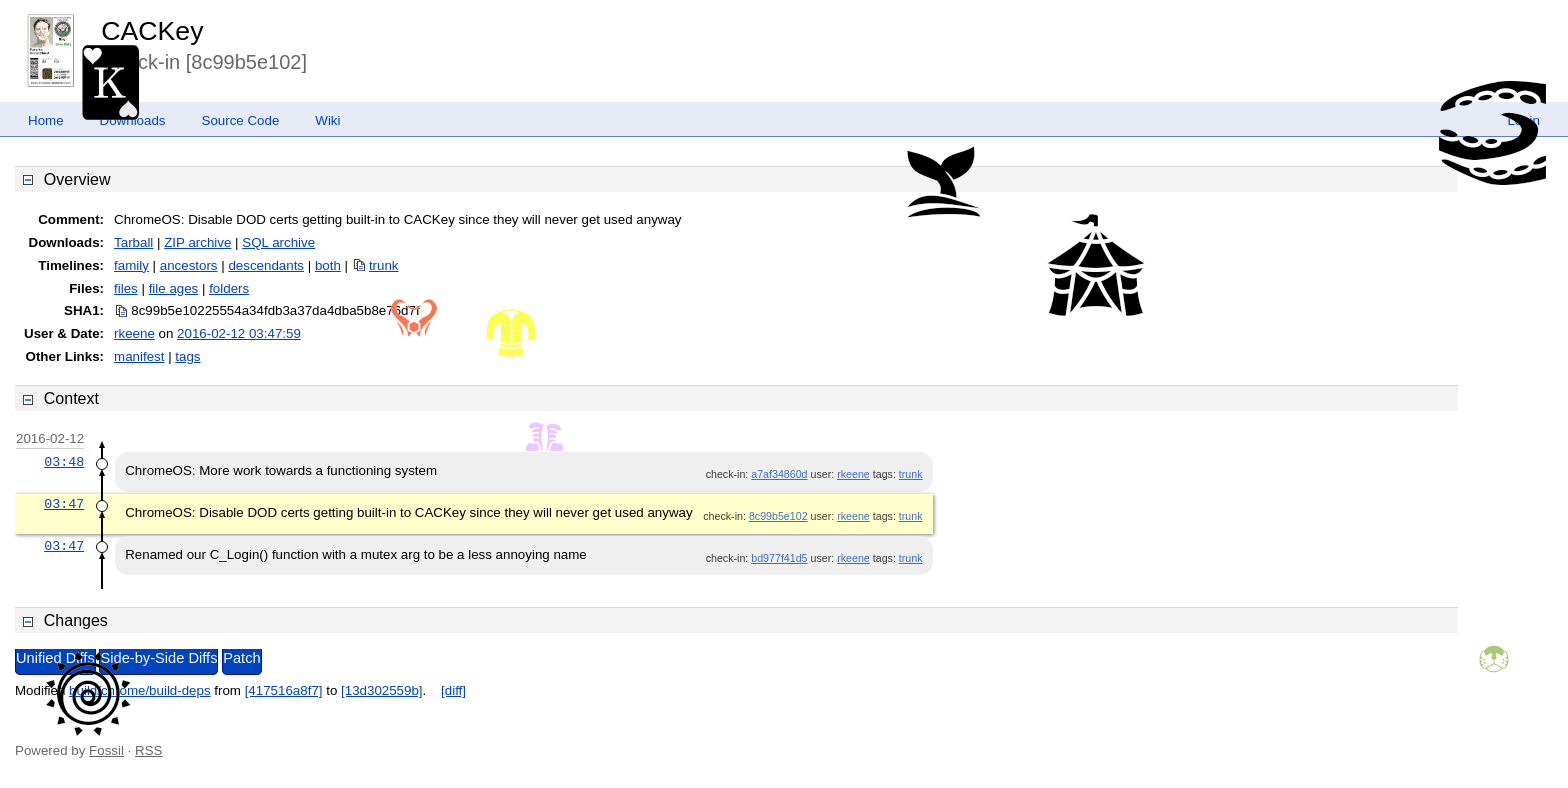  What do you see at coordinates (544, 436) in the screenshot?
I see `equip steel-toe boots to your character` at bounding box center [544, 436].